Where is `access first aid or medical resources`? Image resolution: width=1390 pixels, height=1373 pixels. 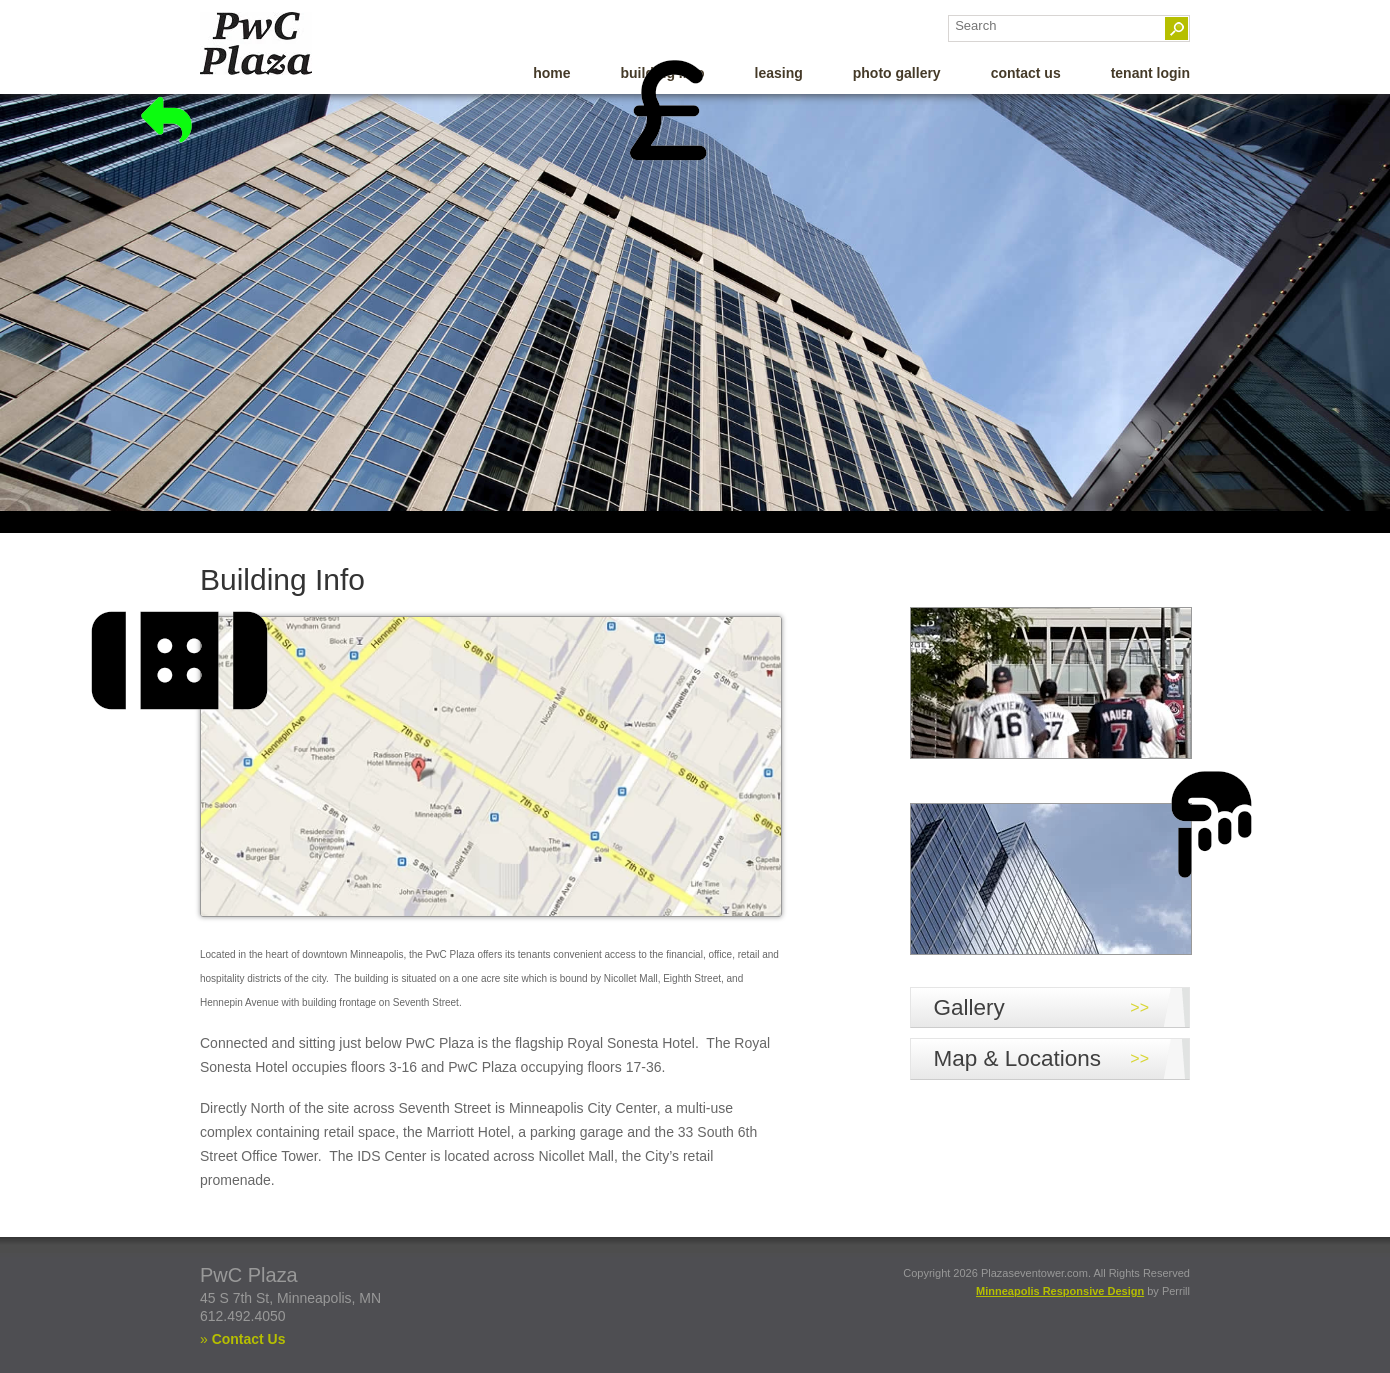
access first aid or medical resources is located at coordinates (179, 660).